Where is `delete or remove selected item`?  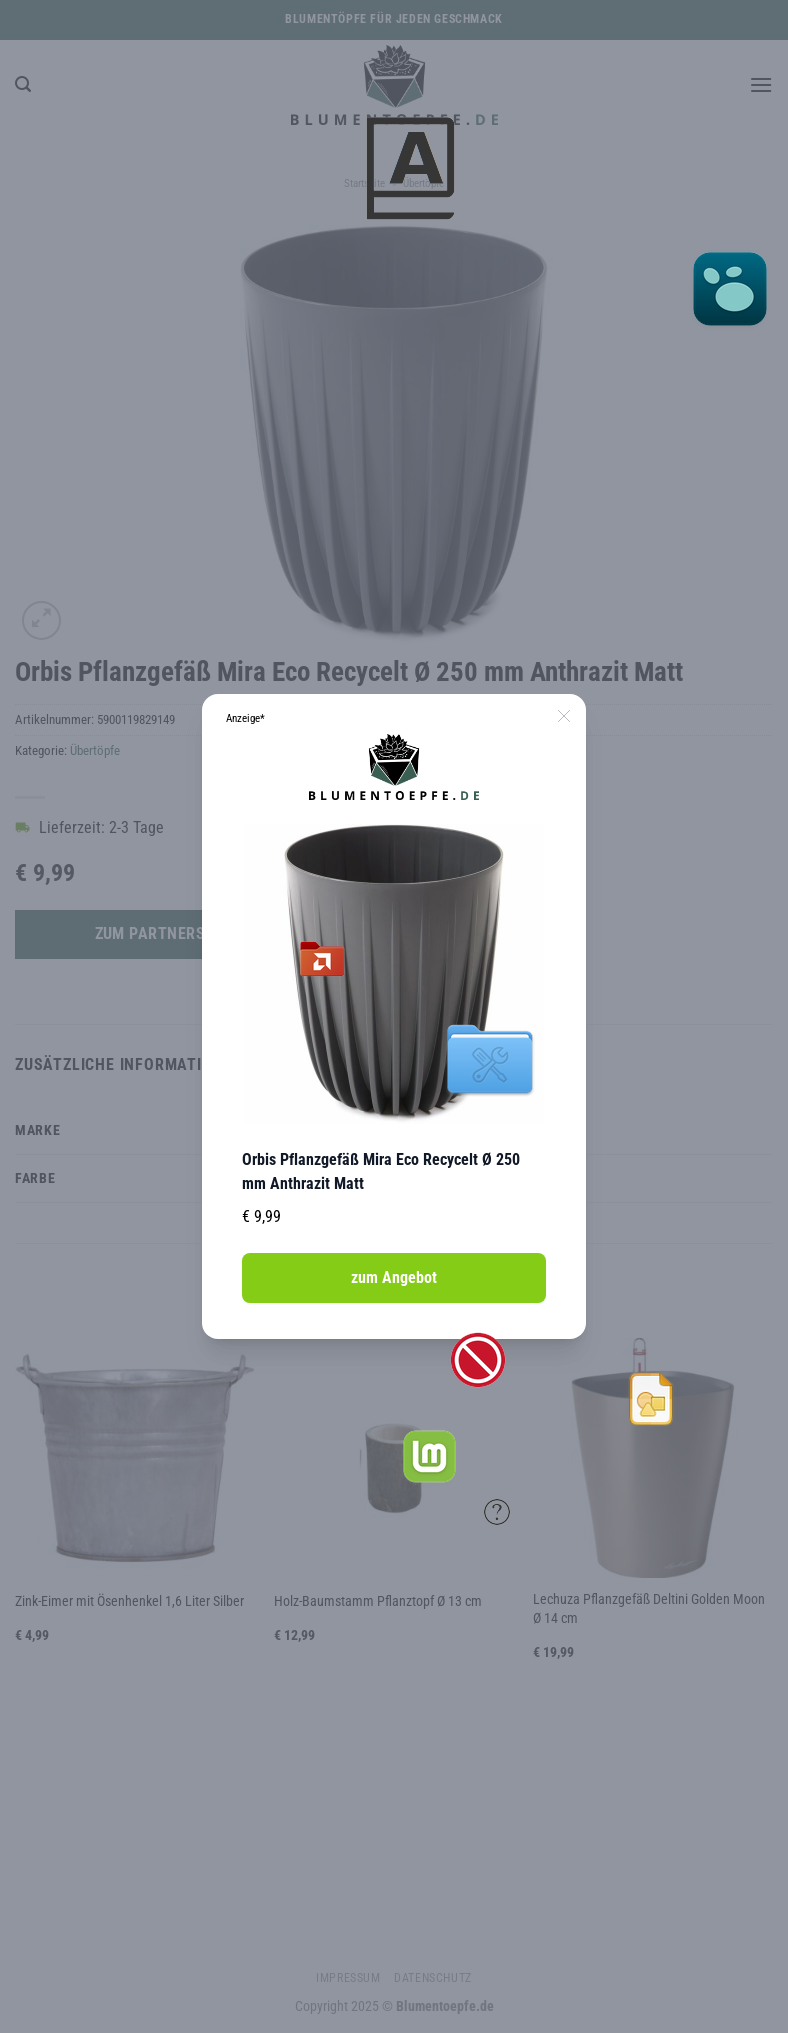 delete or remove selected item is located at coordinates (478, 1360).